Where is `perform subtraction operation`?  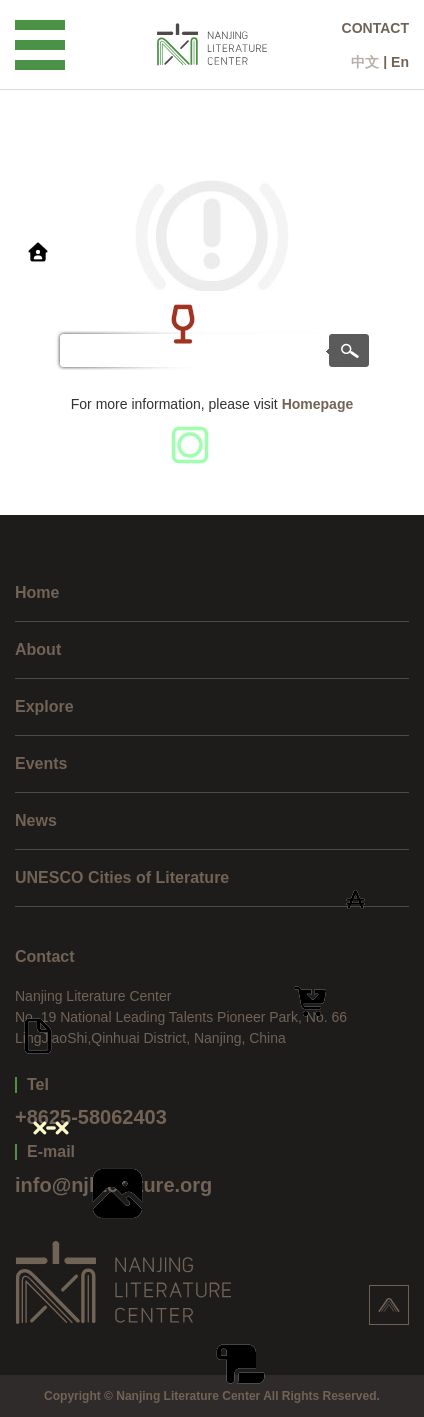 perform subtraction operation is located at coordinates (51, 1128).